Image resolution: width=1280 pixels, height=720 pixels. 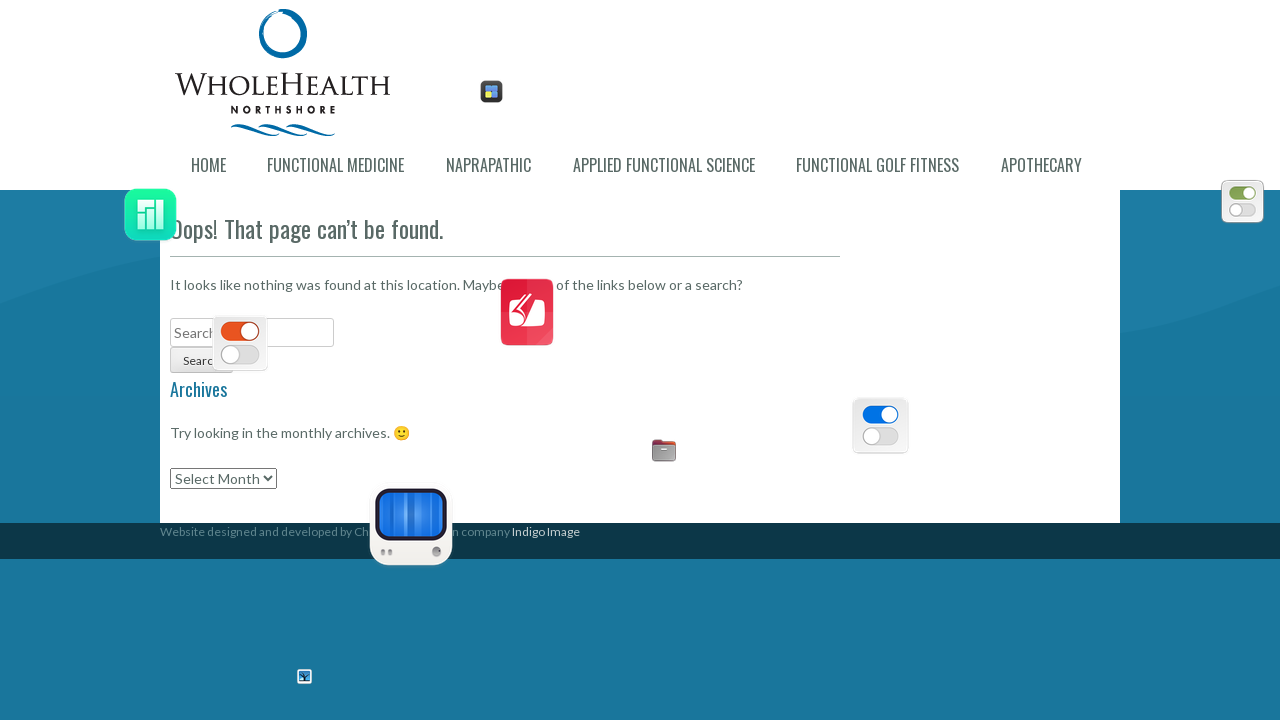 I want to click on launch manjaro linux application, so click(x=150, y=214).